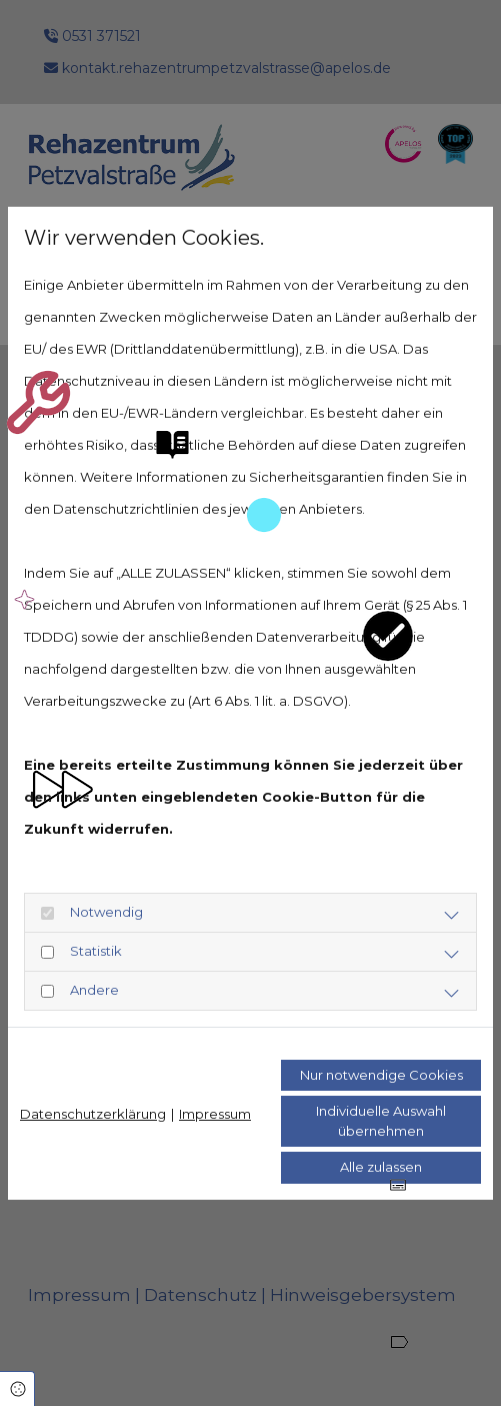 Image resolution: width=501 pixels, height=1406 pixels. I want to click on indicates a special or featured item, so click(24, 599).